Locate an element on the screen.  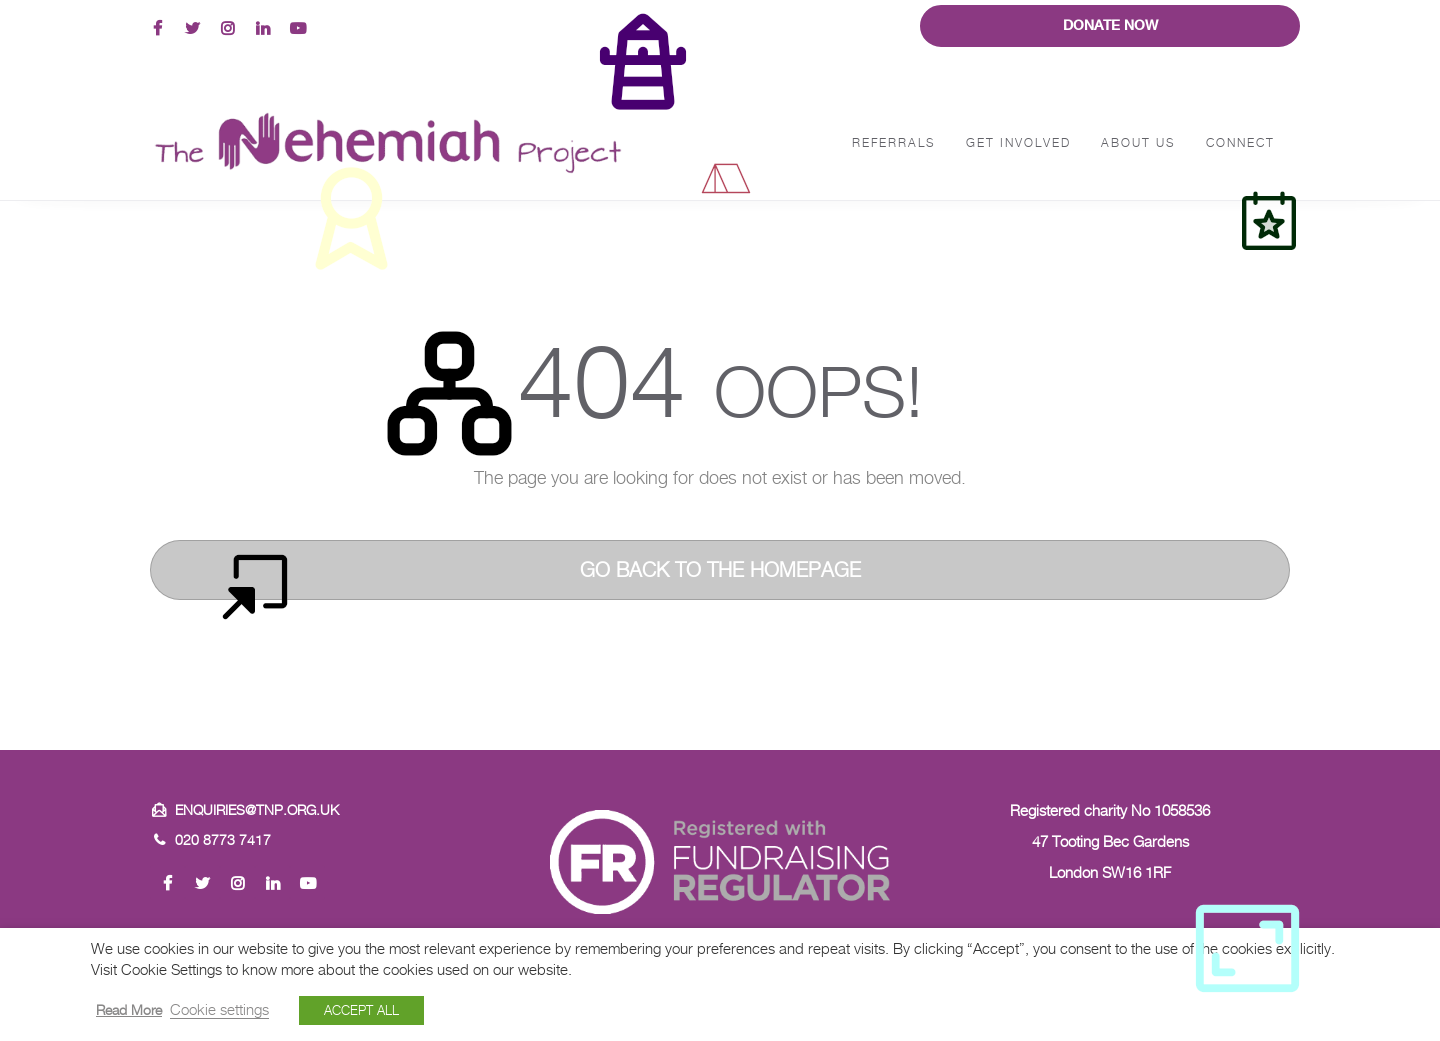
view achievements or awards is located at coordinates (351, 218).